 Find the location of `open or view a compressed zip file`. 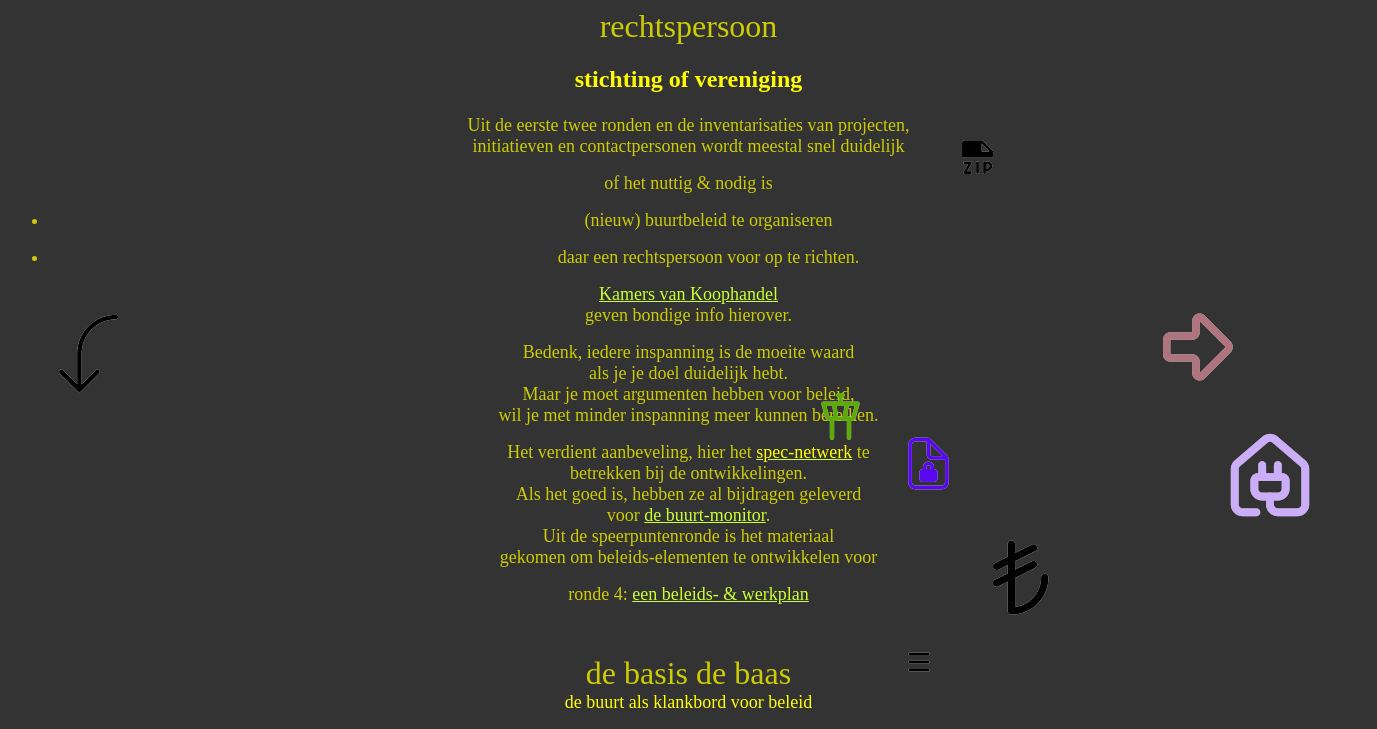

open or view a compressed zip file is located at coordinates (977, 158).